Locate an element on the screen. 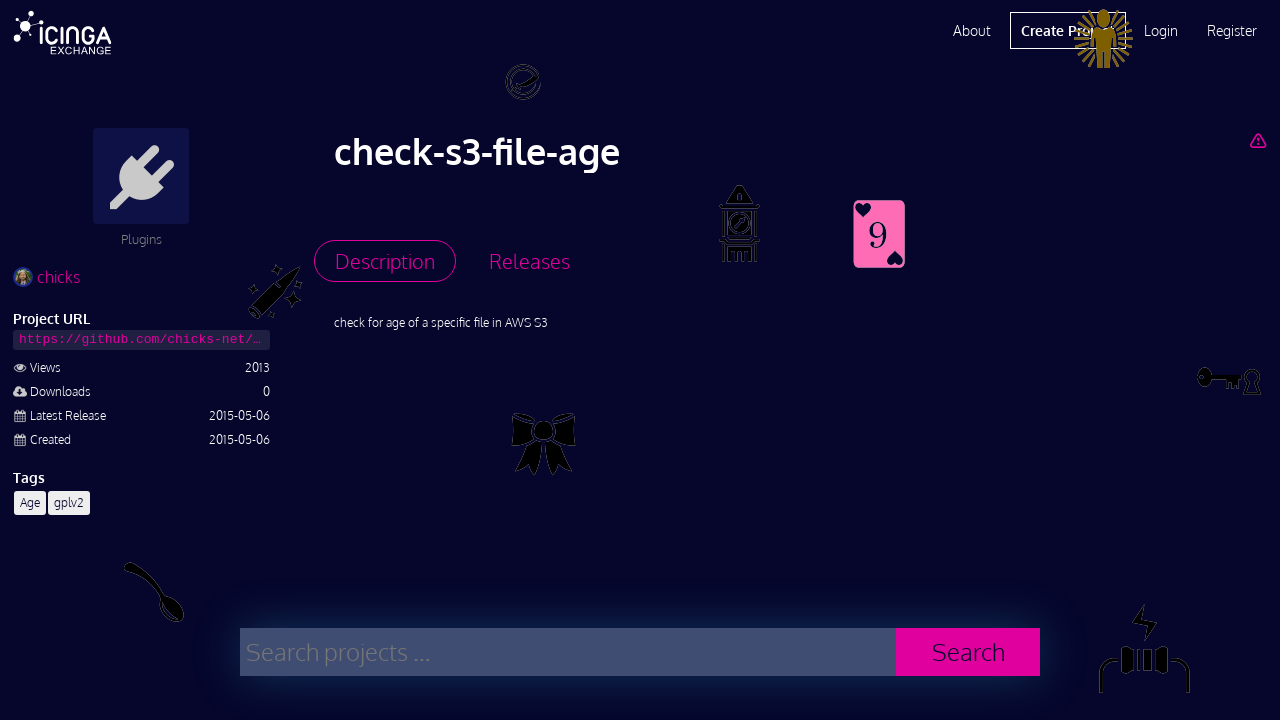  activate aura or radiance effect is located at coordinates (1102, 38).